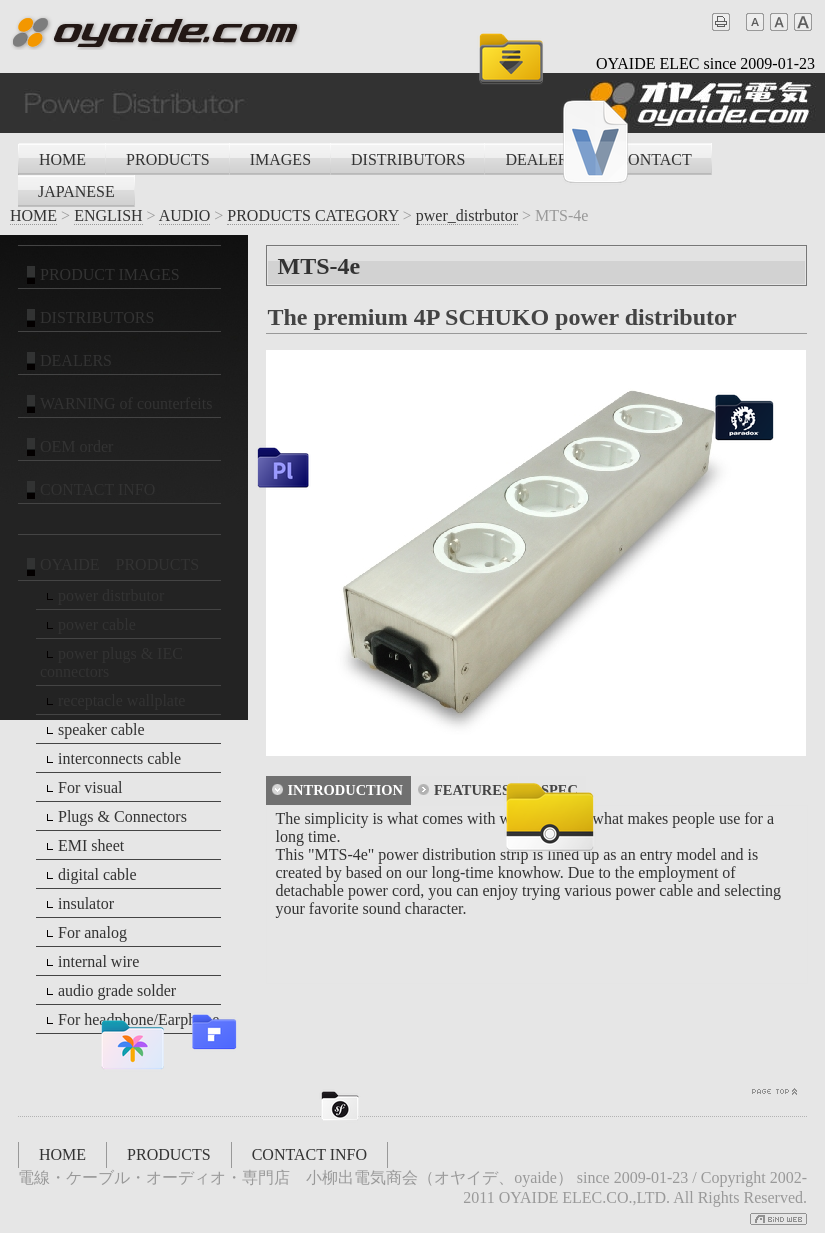  What do you see at coordinates (549, 819) in the screenshot?
I see `open folder containing Pokémon-related files` at bounding box center [549, 819].